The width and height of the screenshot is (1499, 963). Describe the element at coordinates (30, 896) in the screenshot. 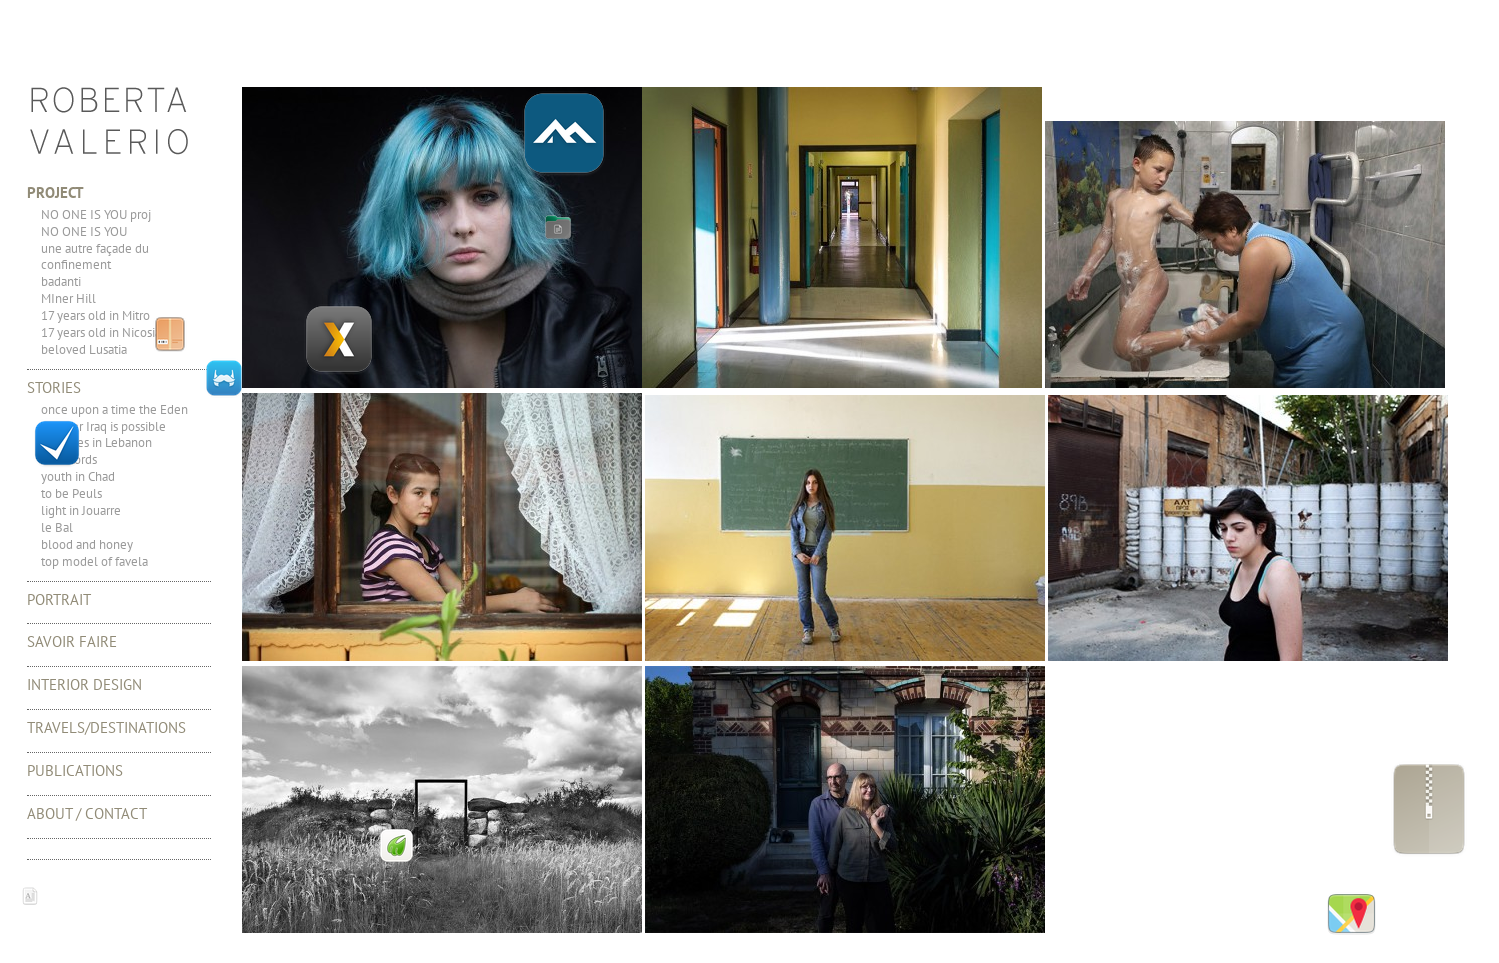

I see `open a rich text format document` at that location.